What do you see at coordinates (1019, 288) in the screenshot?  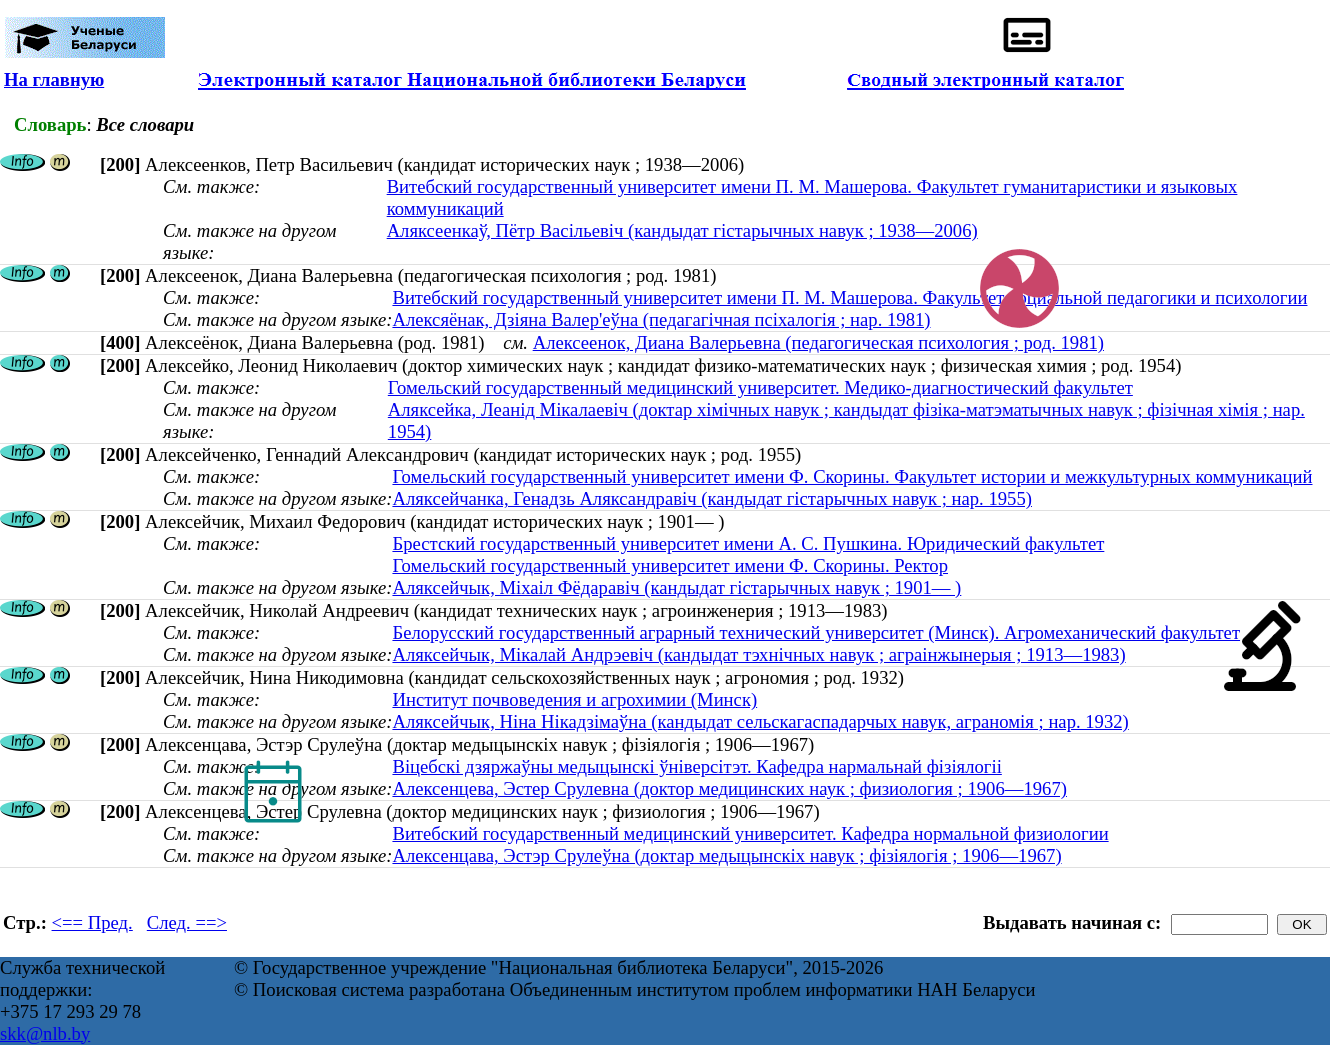 I see `indicates content is loading` at bounding box center [1019, 288].